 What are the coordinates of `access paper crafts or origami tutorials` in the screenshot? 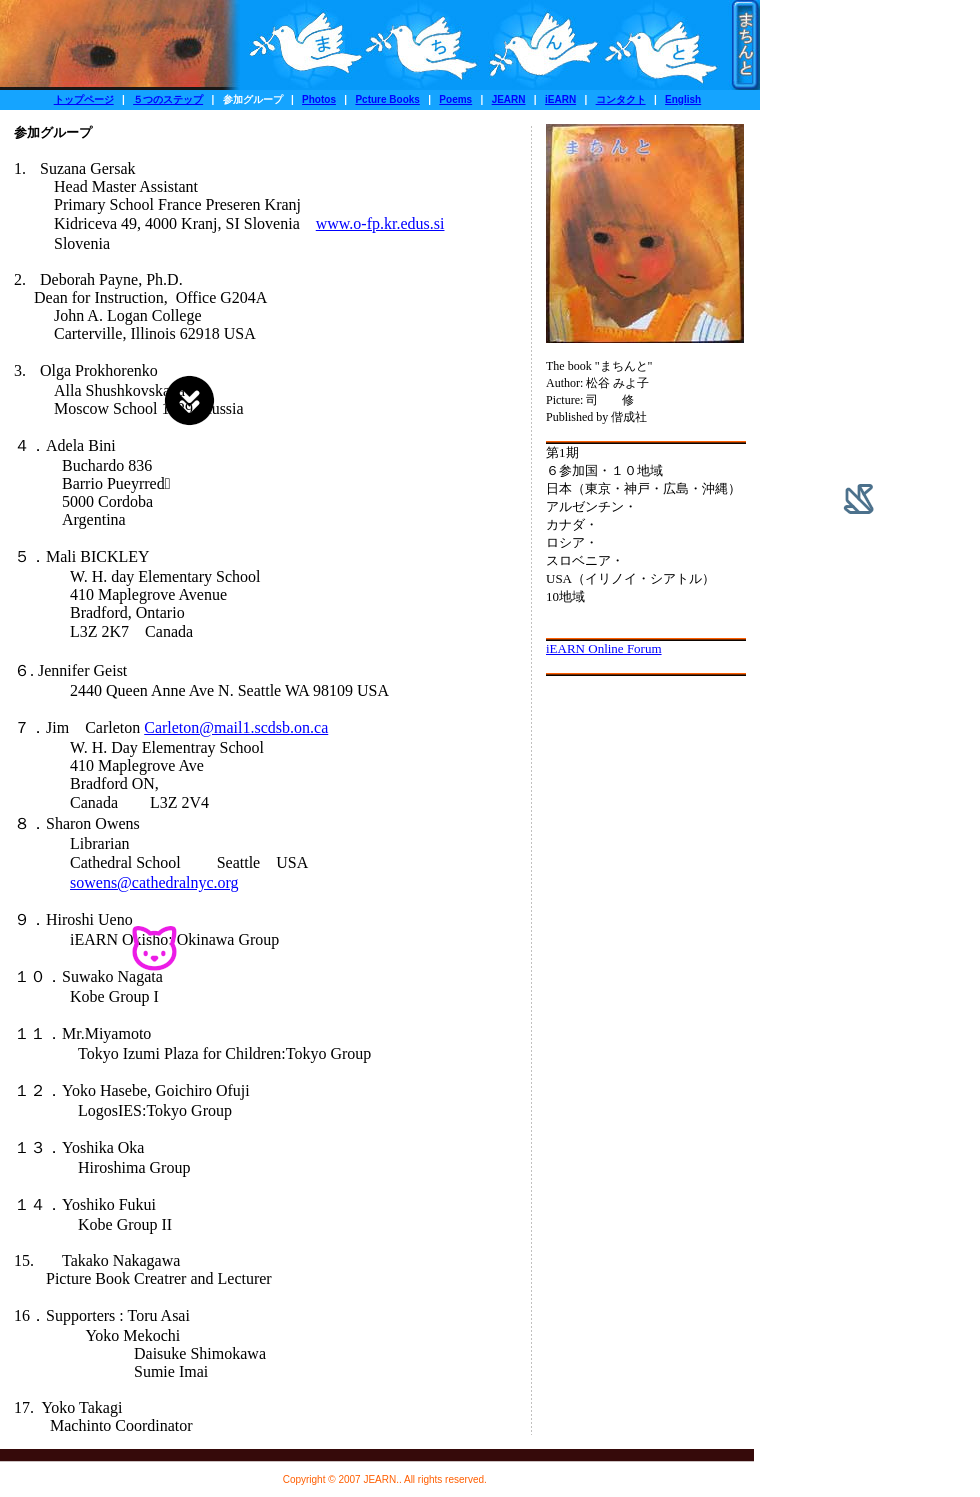 It's located at (859, 499).